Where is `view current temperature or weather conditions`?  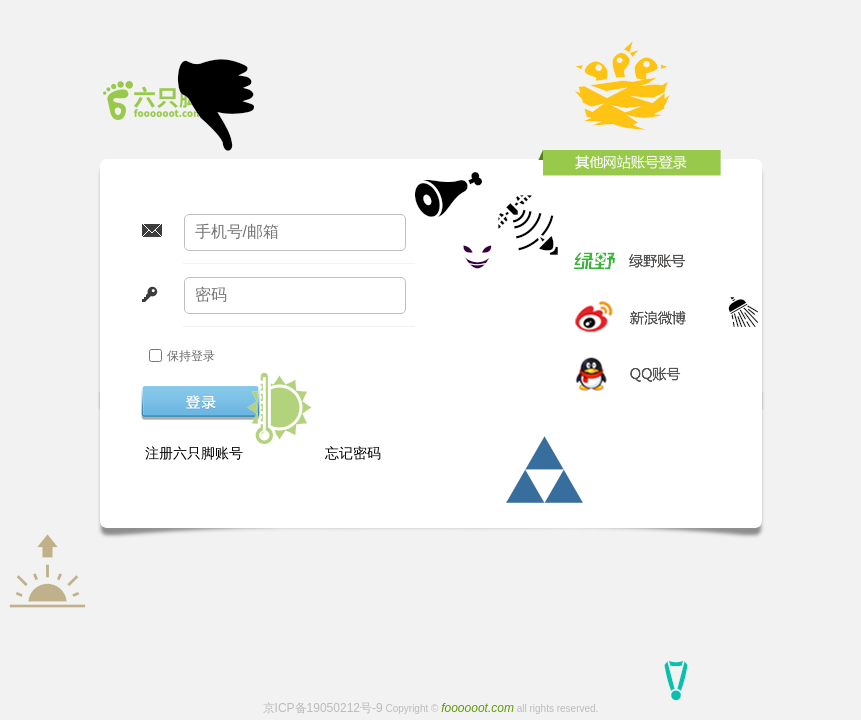 view current temperature or weather conditions is located at coordinates (279, 407).